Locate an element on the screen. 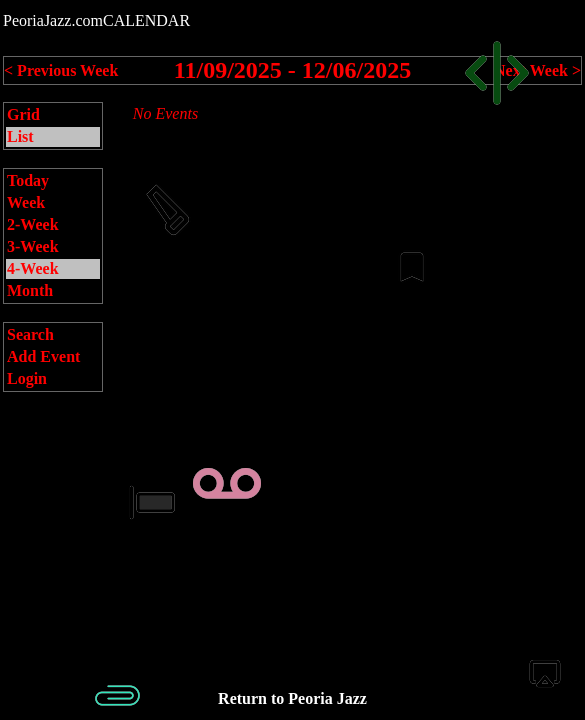 The image size is (585, 720). align content to the left edge is located at coordinates (151, 502).